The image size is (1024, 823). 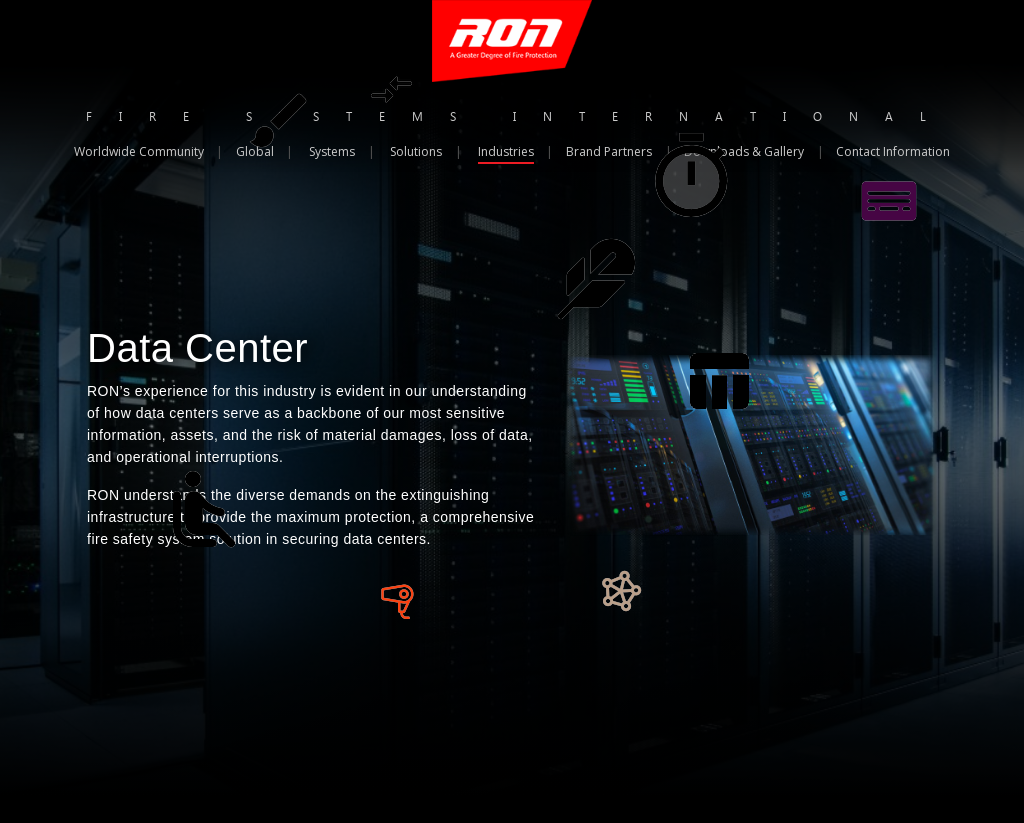 I want to click on view data in table format, so click(x=718, y=381).